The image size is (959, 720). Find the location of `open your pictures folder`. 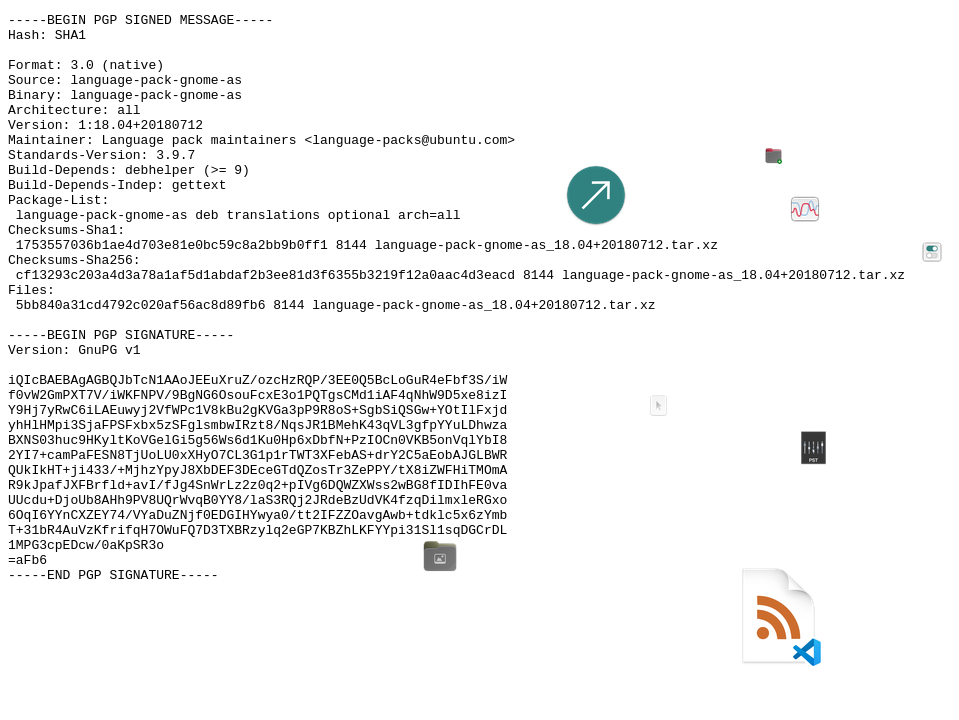

open your pictures folder is located at coordinates (440, 556).